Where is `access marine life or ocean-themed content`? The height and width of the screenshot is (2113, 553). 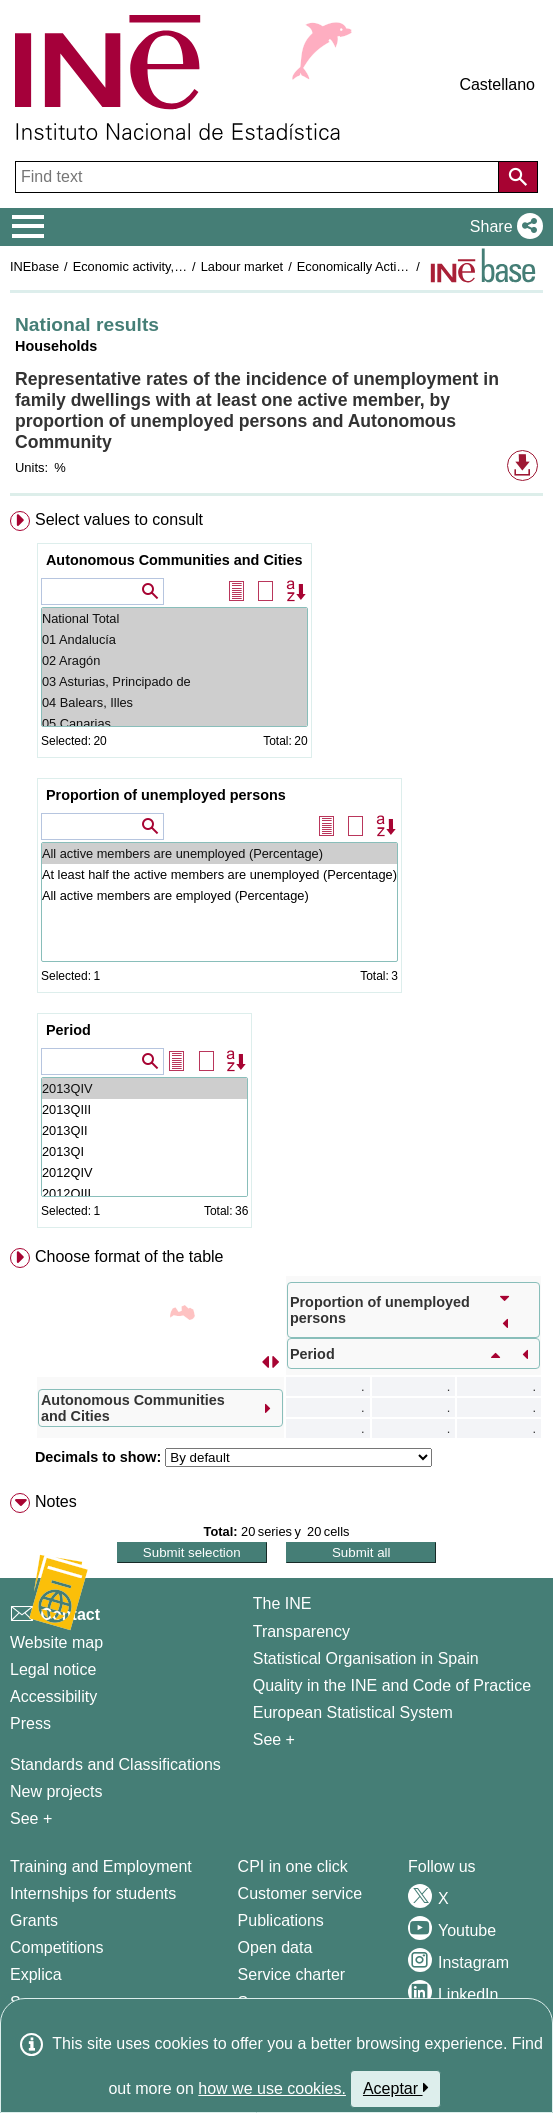 access marine life or ocean-themed content is located at coordinates (322, 51).